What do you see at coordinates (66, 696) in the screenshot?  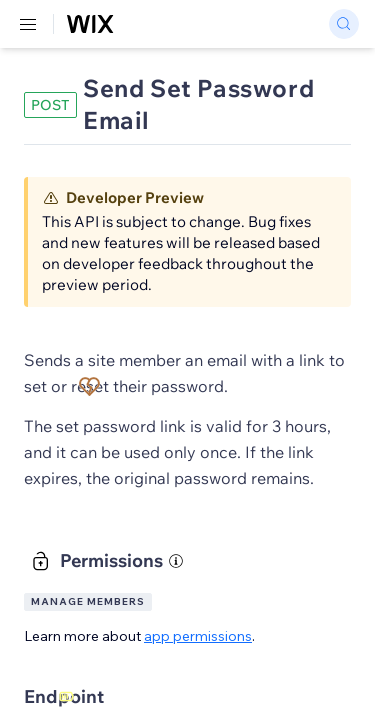 I see `indicates battery at 75% charge` at bounding box center [66, 696].